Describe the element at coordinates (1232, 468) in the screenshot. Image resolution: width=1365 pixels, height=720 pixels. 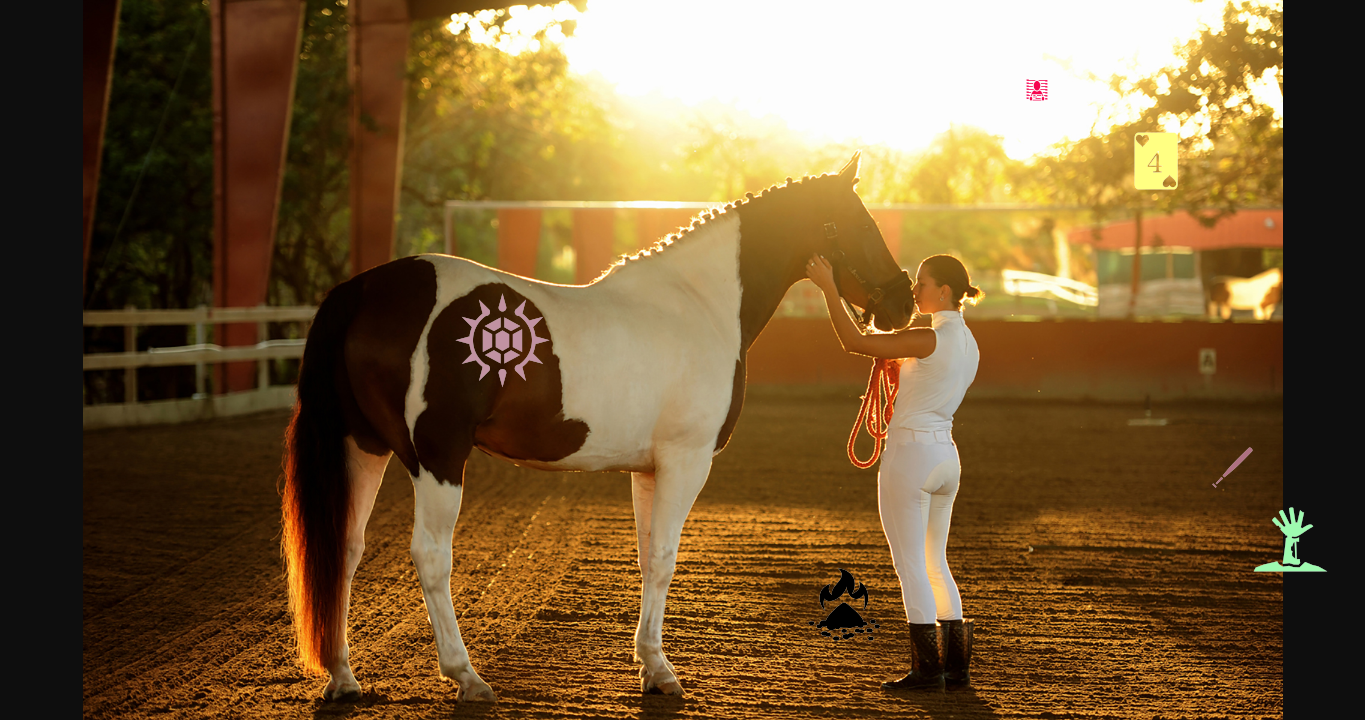
I see `access baseball or batting-related content` at that location.